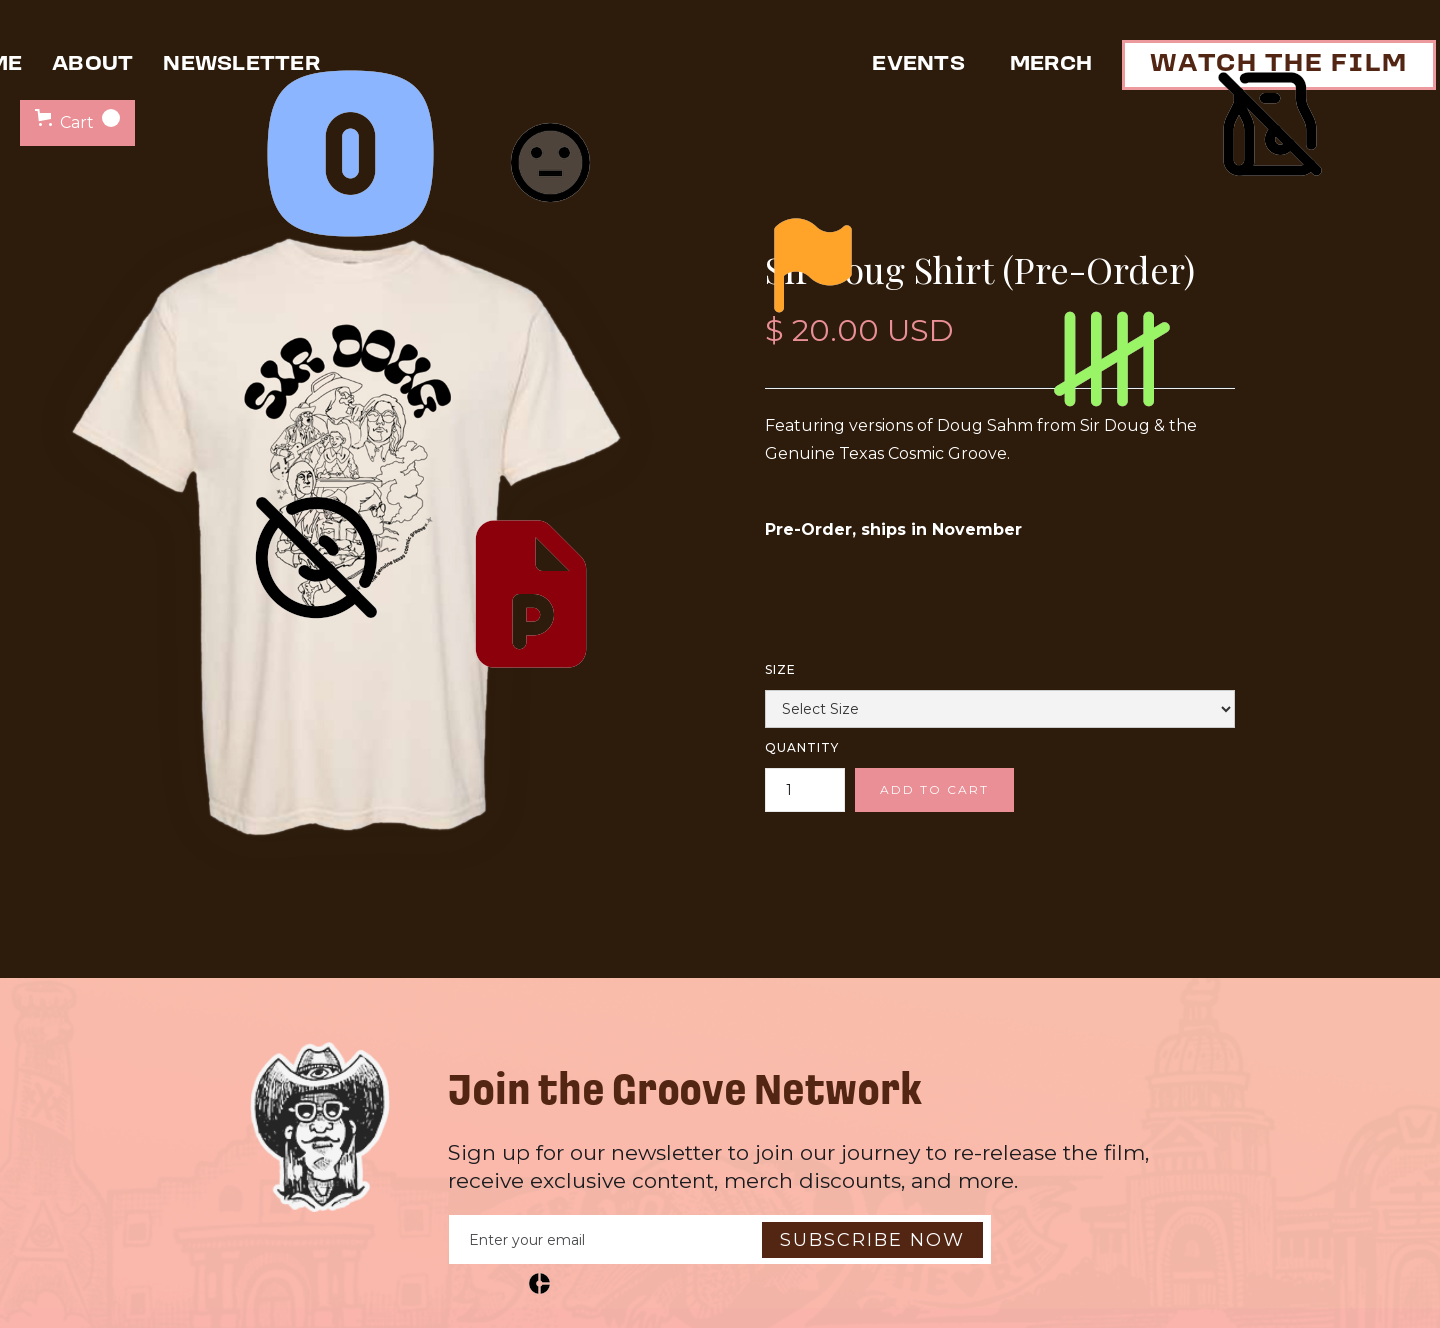  I want to click on disable copyleft licensing, so click(316, 557).